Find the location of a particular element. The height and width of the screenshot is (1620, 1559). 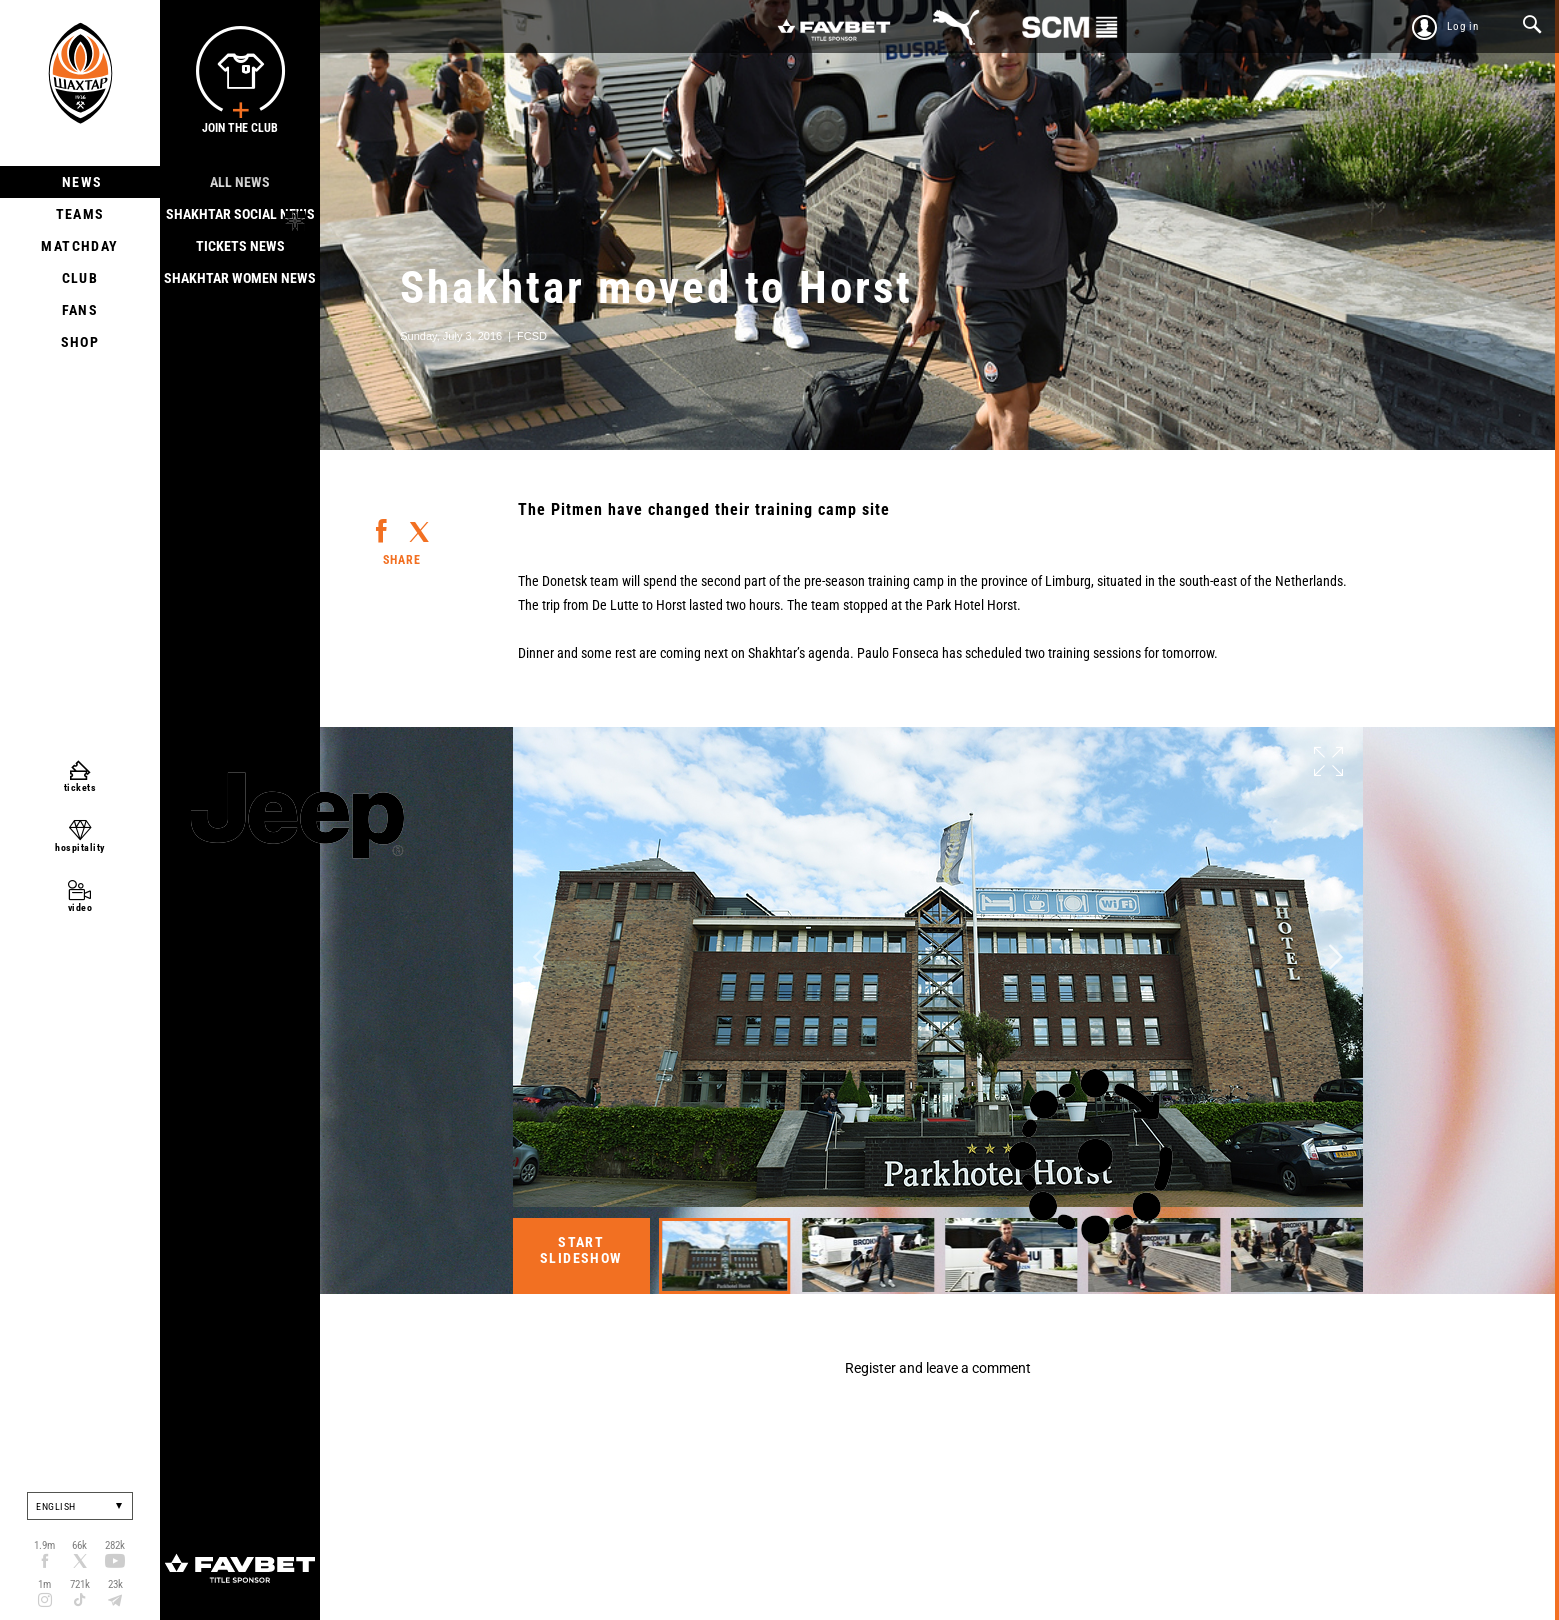

open the fing network scanner app is located at coordinates (1090, 1156).